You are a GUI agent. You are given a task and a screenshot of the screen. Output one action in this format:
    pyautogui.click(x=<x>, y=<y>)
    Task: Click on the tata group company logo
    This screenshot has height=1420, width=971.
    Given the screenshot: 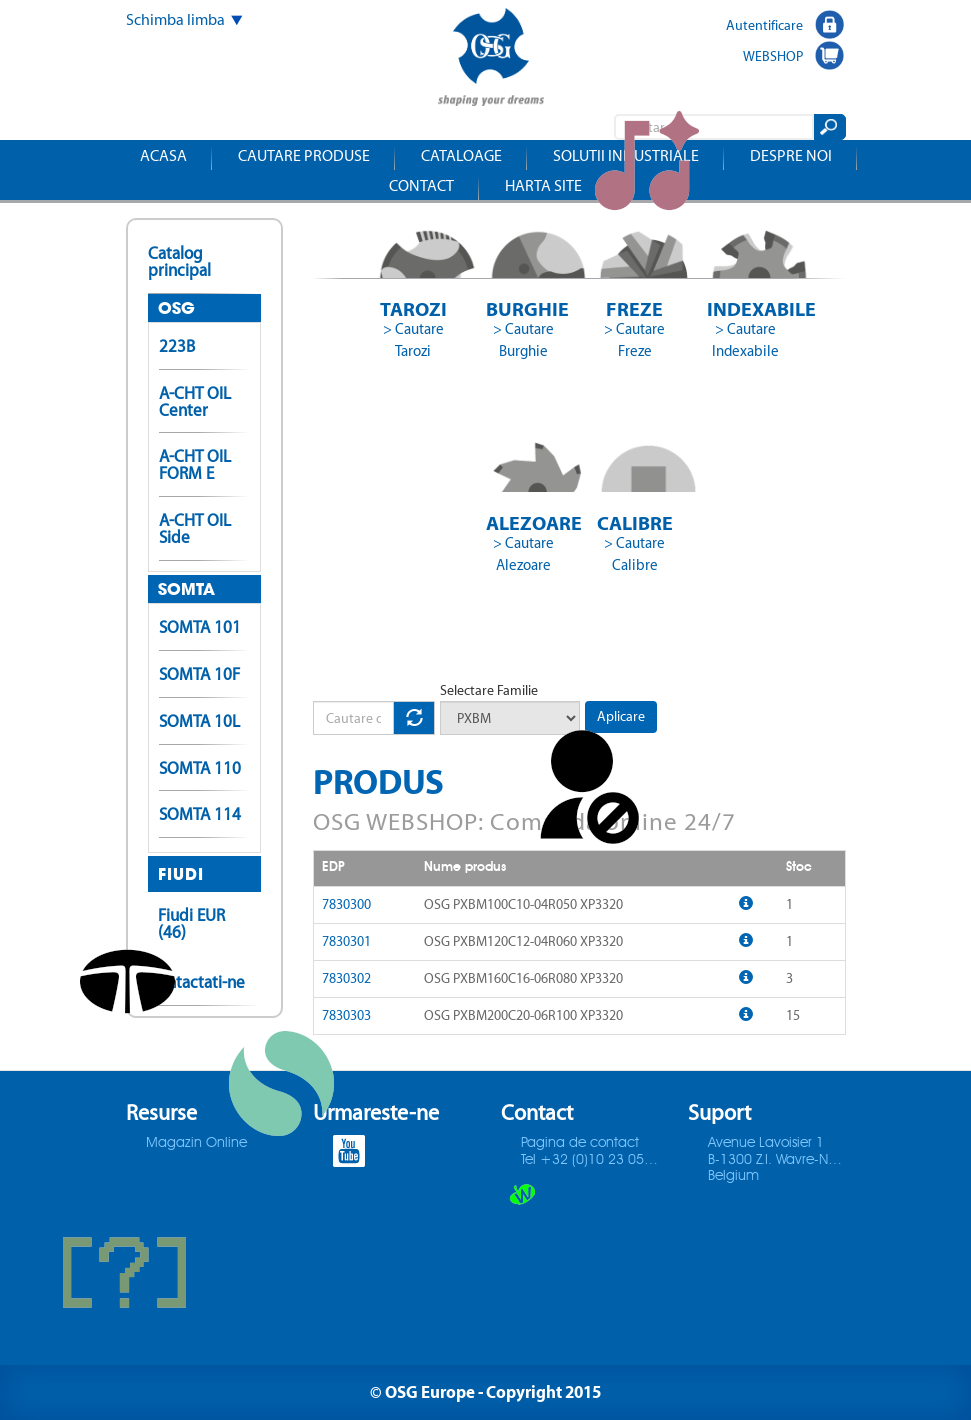 What is the action you would take?
    pyautogui.click(x=127, y=981)
    